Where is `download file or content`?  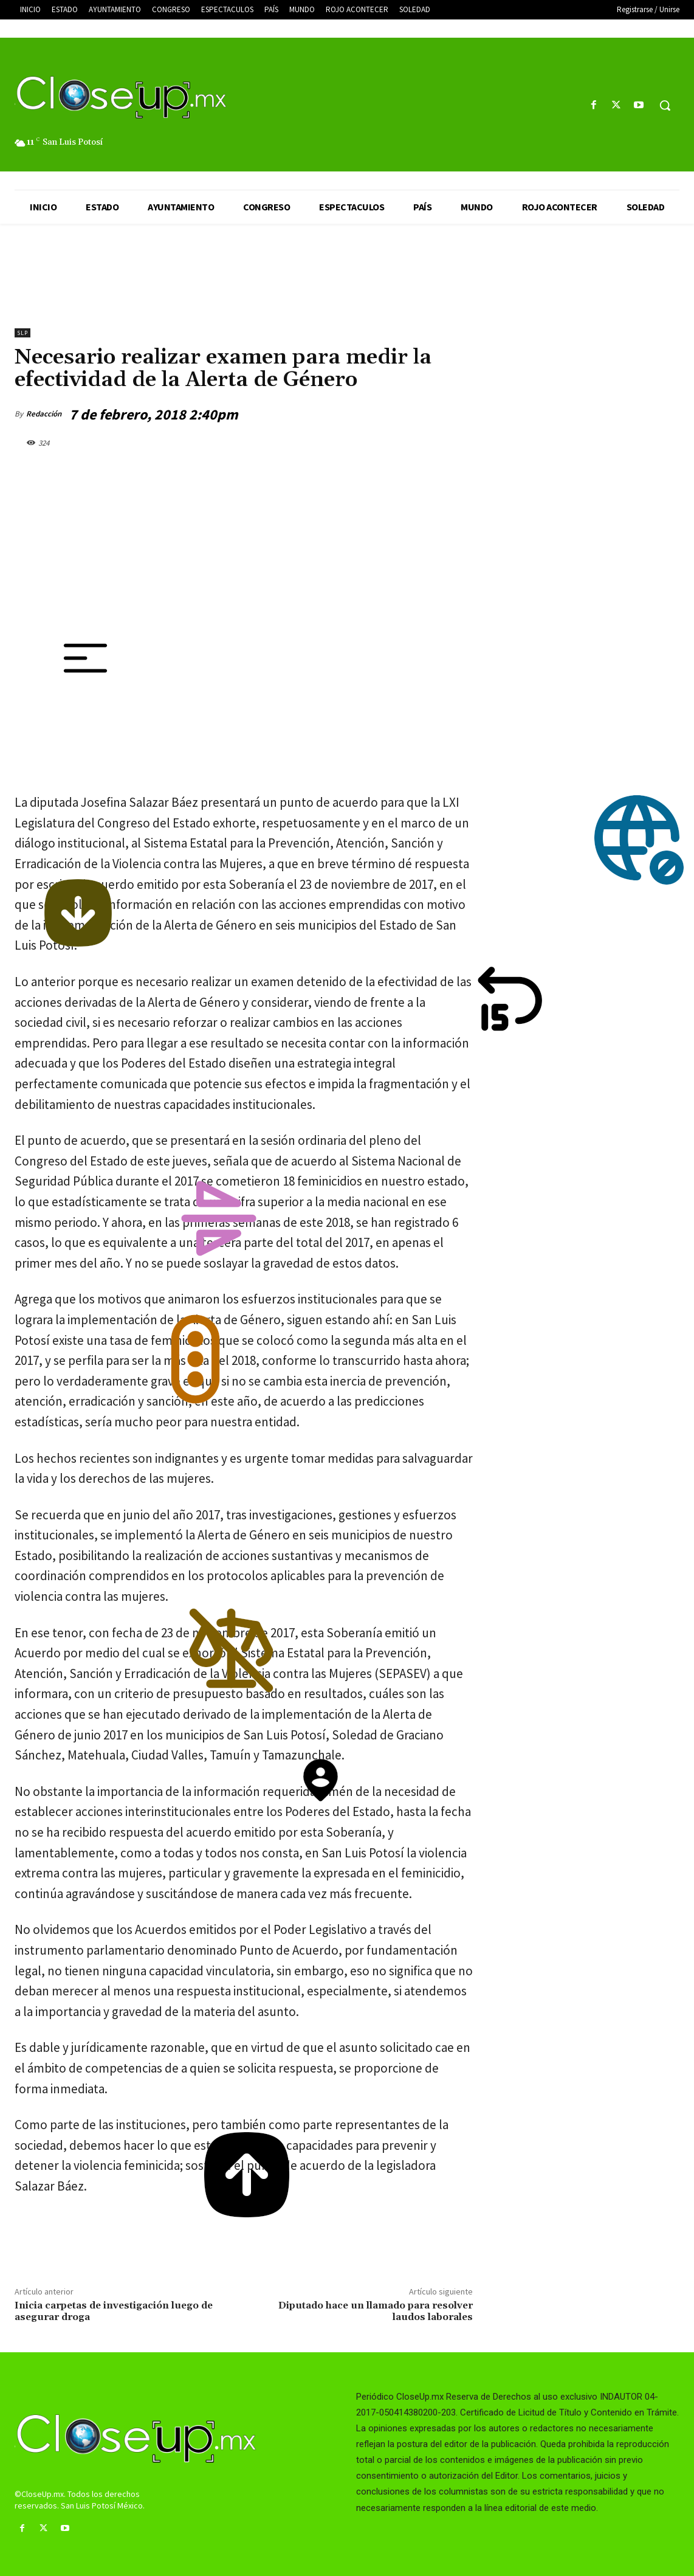 download file or content is located at coordinates (78, 913).